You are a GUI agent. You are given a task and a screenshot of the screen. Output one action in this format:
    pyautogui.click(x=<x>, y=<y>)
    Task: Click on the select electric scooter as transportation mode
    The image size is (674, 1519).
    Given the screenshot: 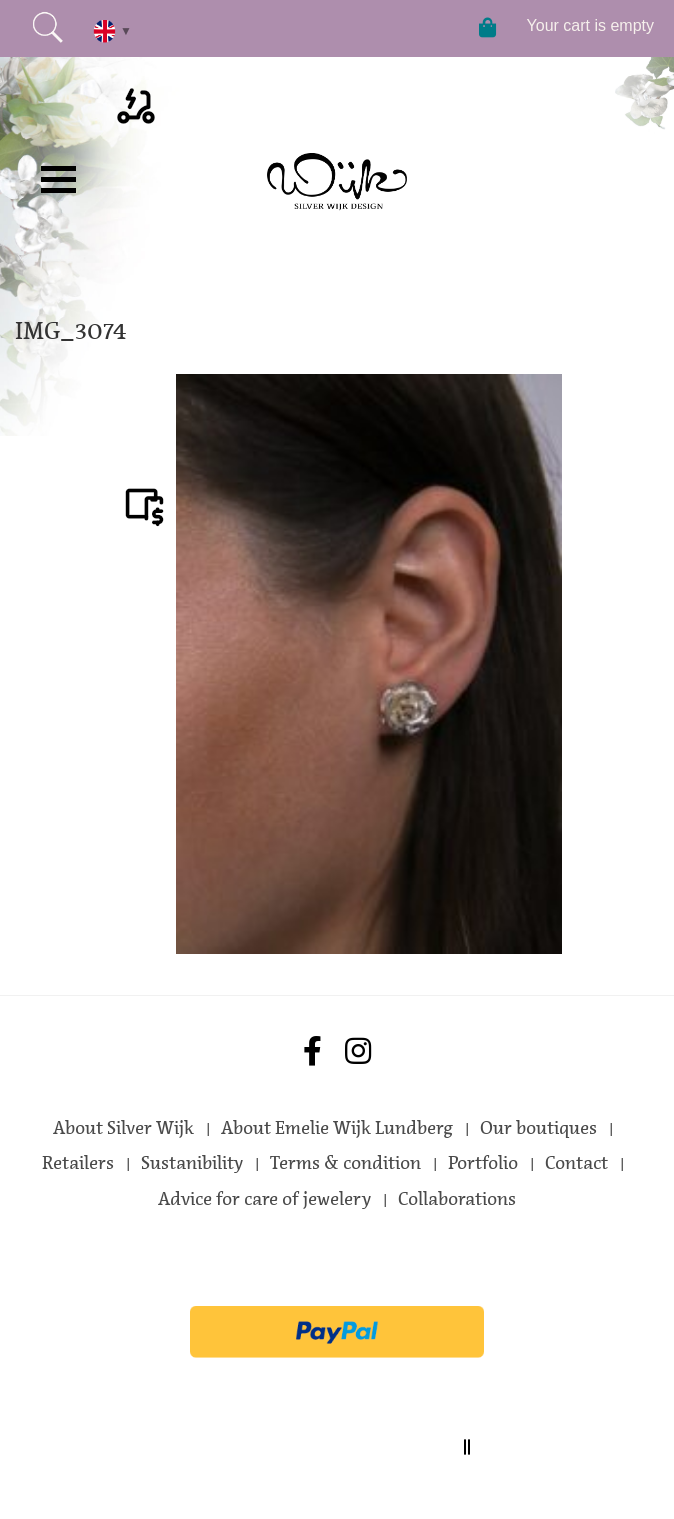 What is the action you would take?
    pyautogui.click(x=136, y=107)
    